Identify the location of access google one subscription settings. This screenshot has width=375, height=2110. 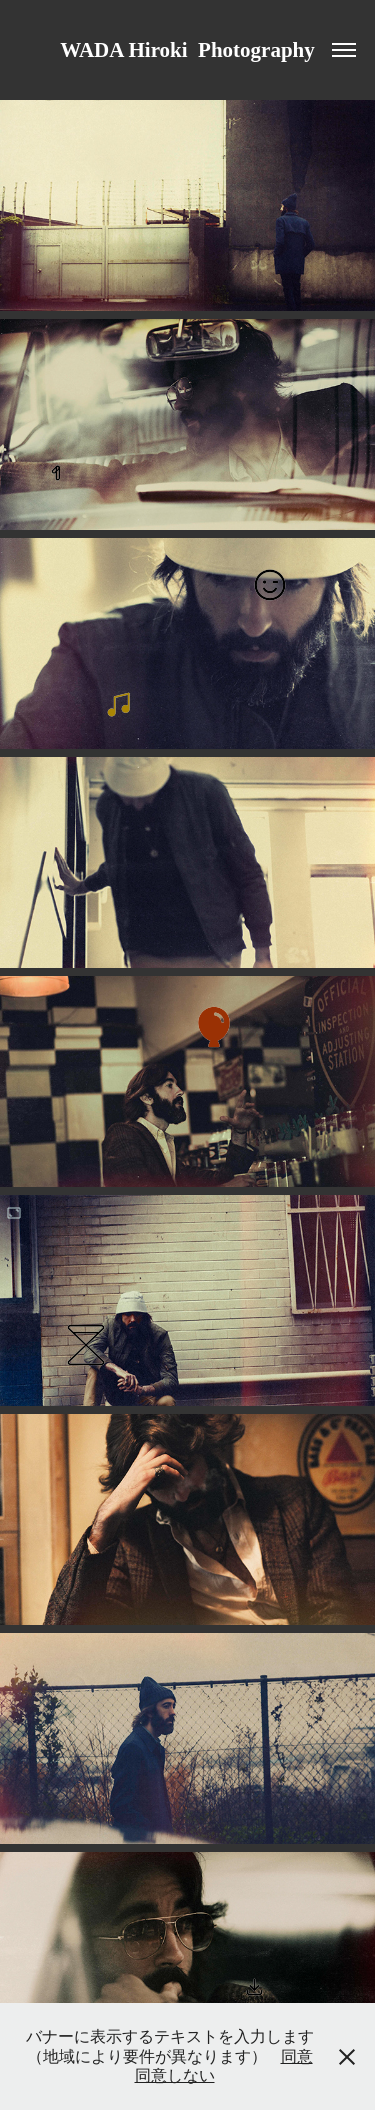
(57, 473).